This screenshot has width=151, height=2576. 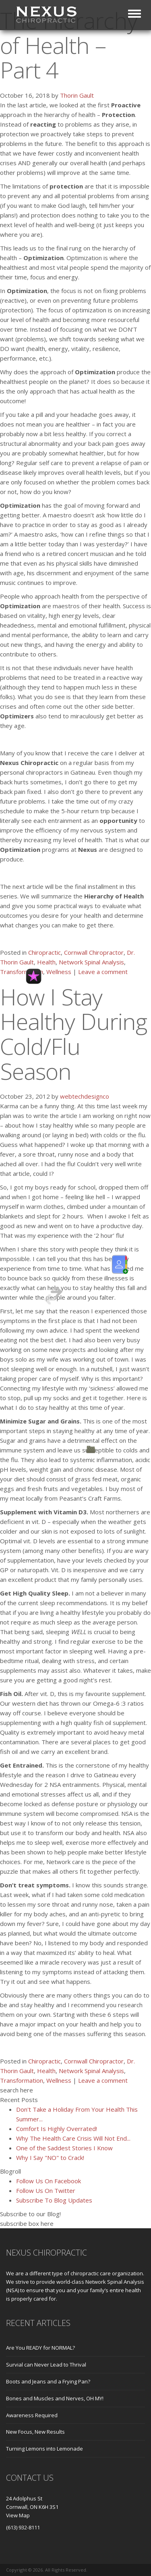 What do you see at coordinates (33, 976) in the screenshot?
I see `open the iTunes Store app` at bounding box center [33, 976].